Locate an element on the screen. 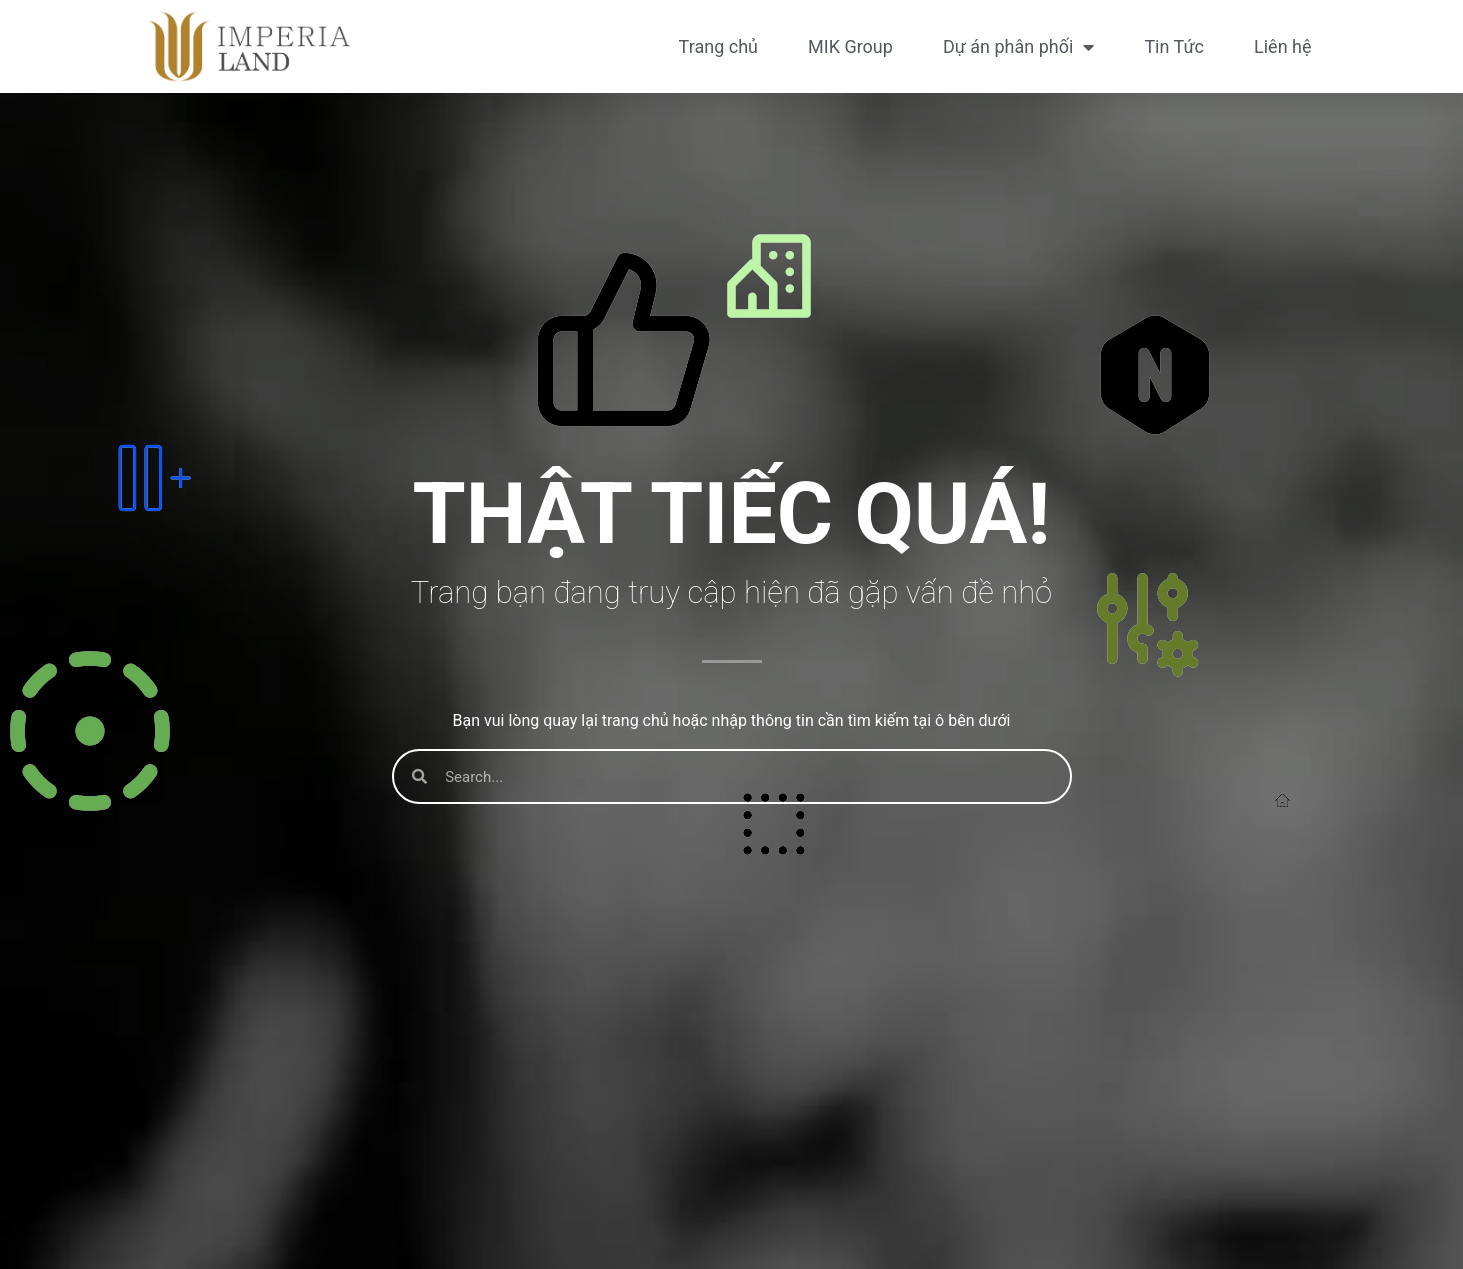  navigate to home screen is located at coordinates (1282, 800).